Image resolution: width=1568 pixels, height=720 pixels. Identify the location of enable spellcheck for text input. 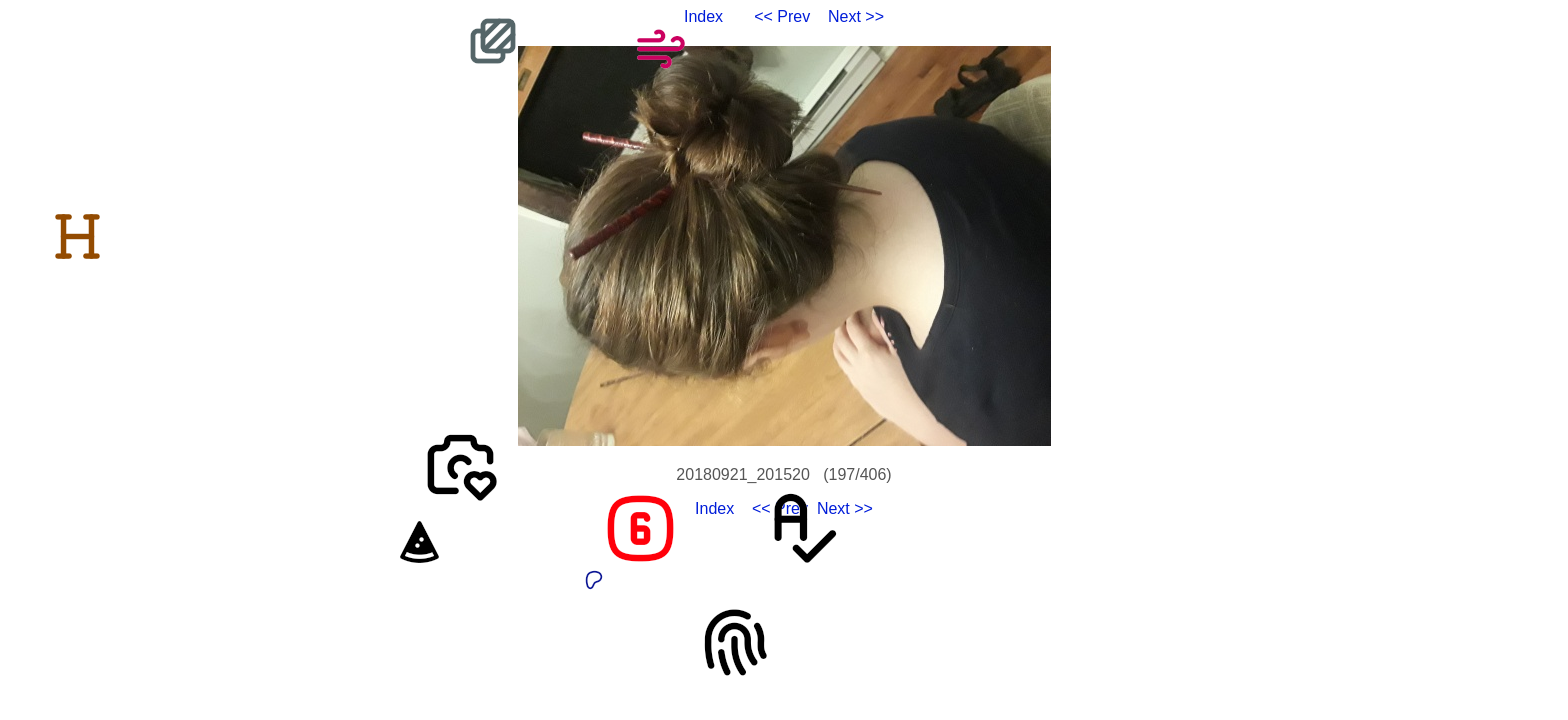
(803, 526).